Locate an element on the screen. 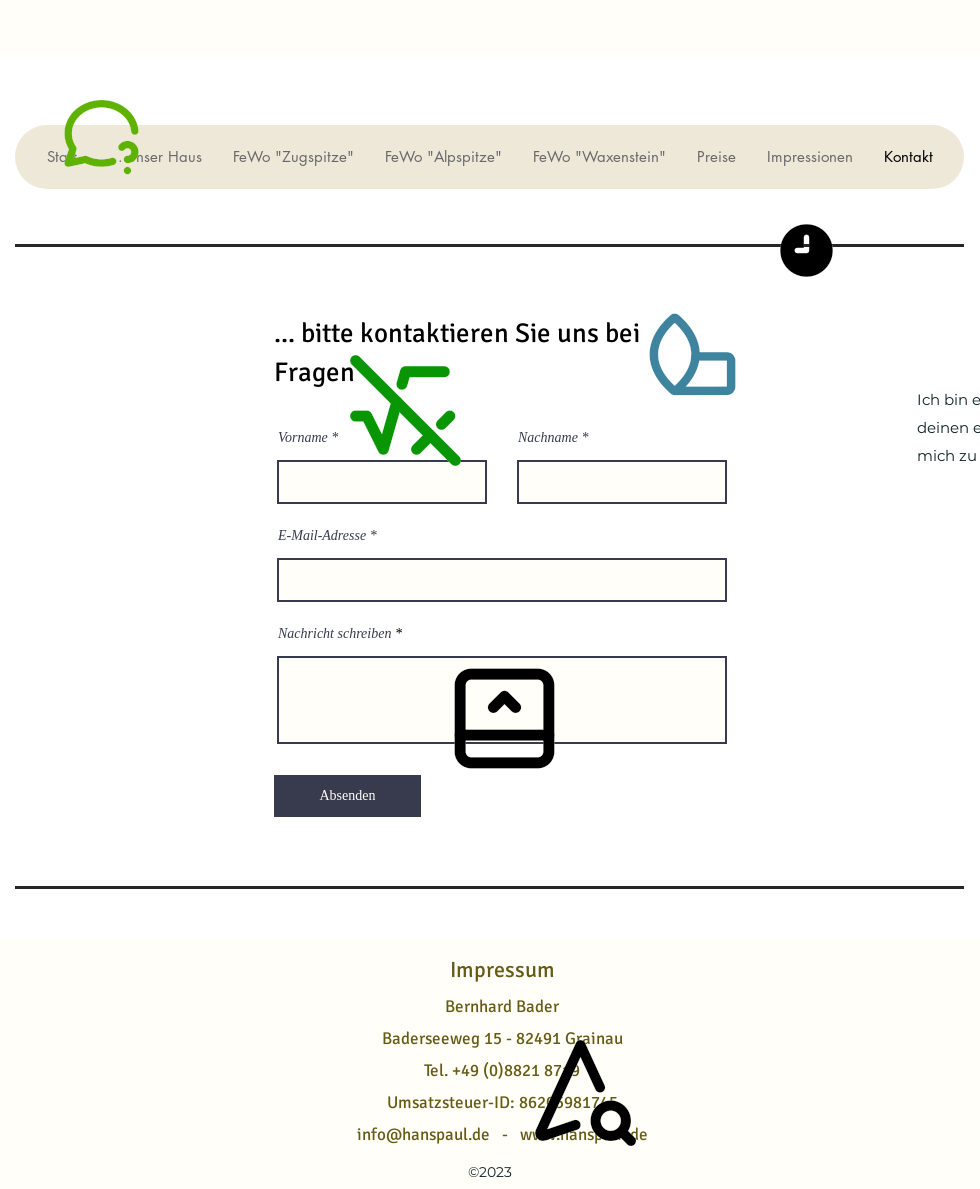 This screenshot has width=980, height=1189. access help or FAQ chat is located at coordinates (101, 133).